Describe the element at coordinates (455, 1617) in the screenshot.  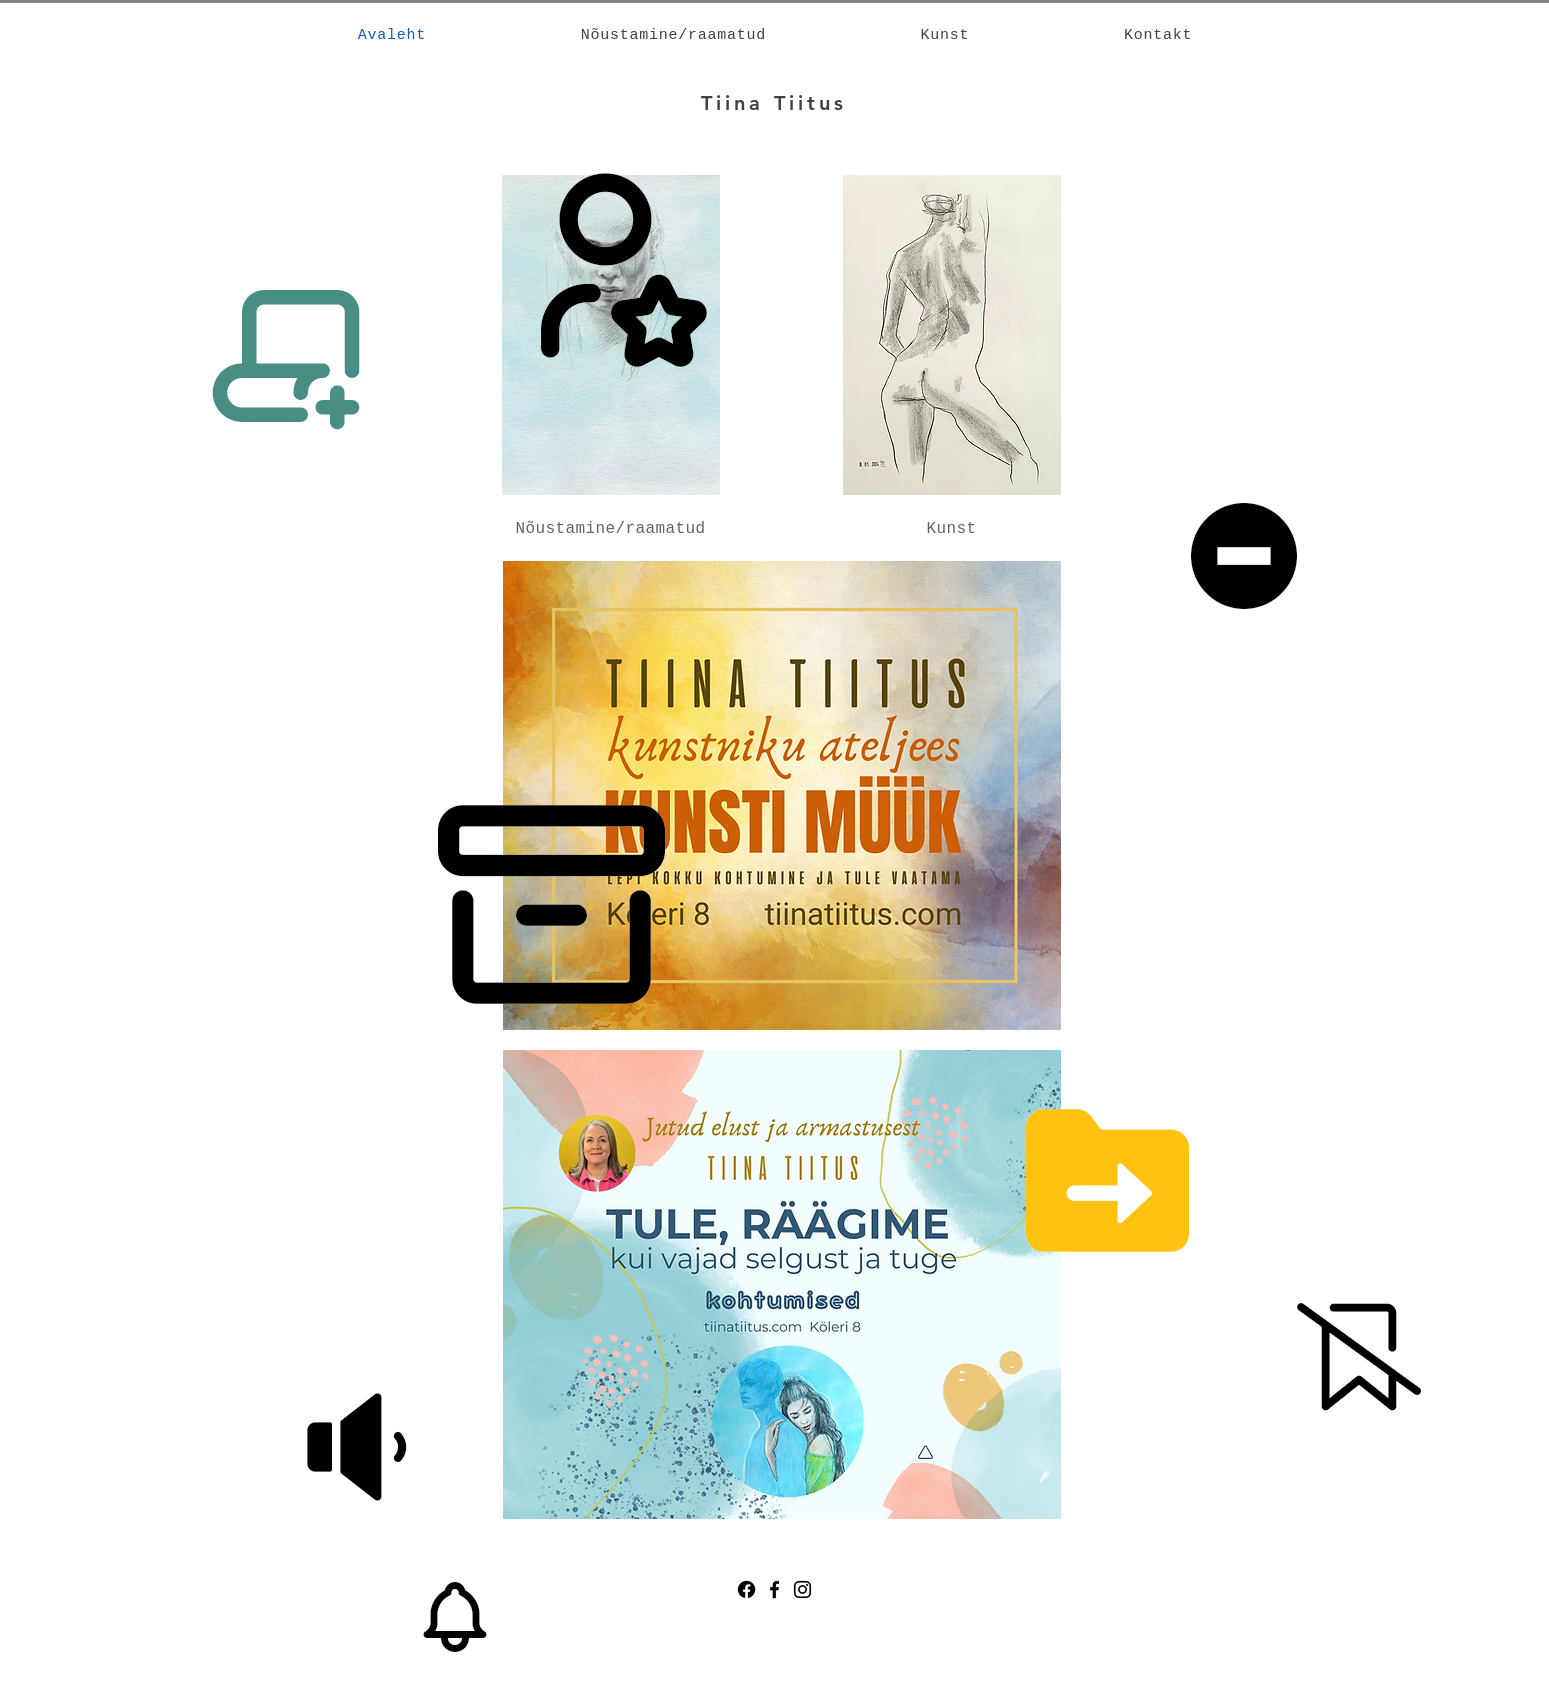
I see `view notifications` at that location.